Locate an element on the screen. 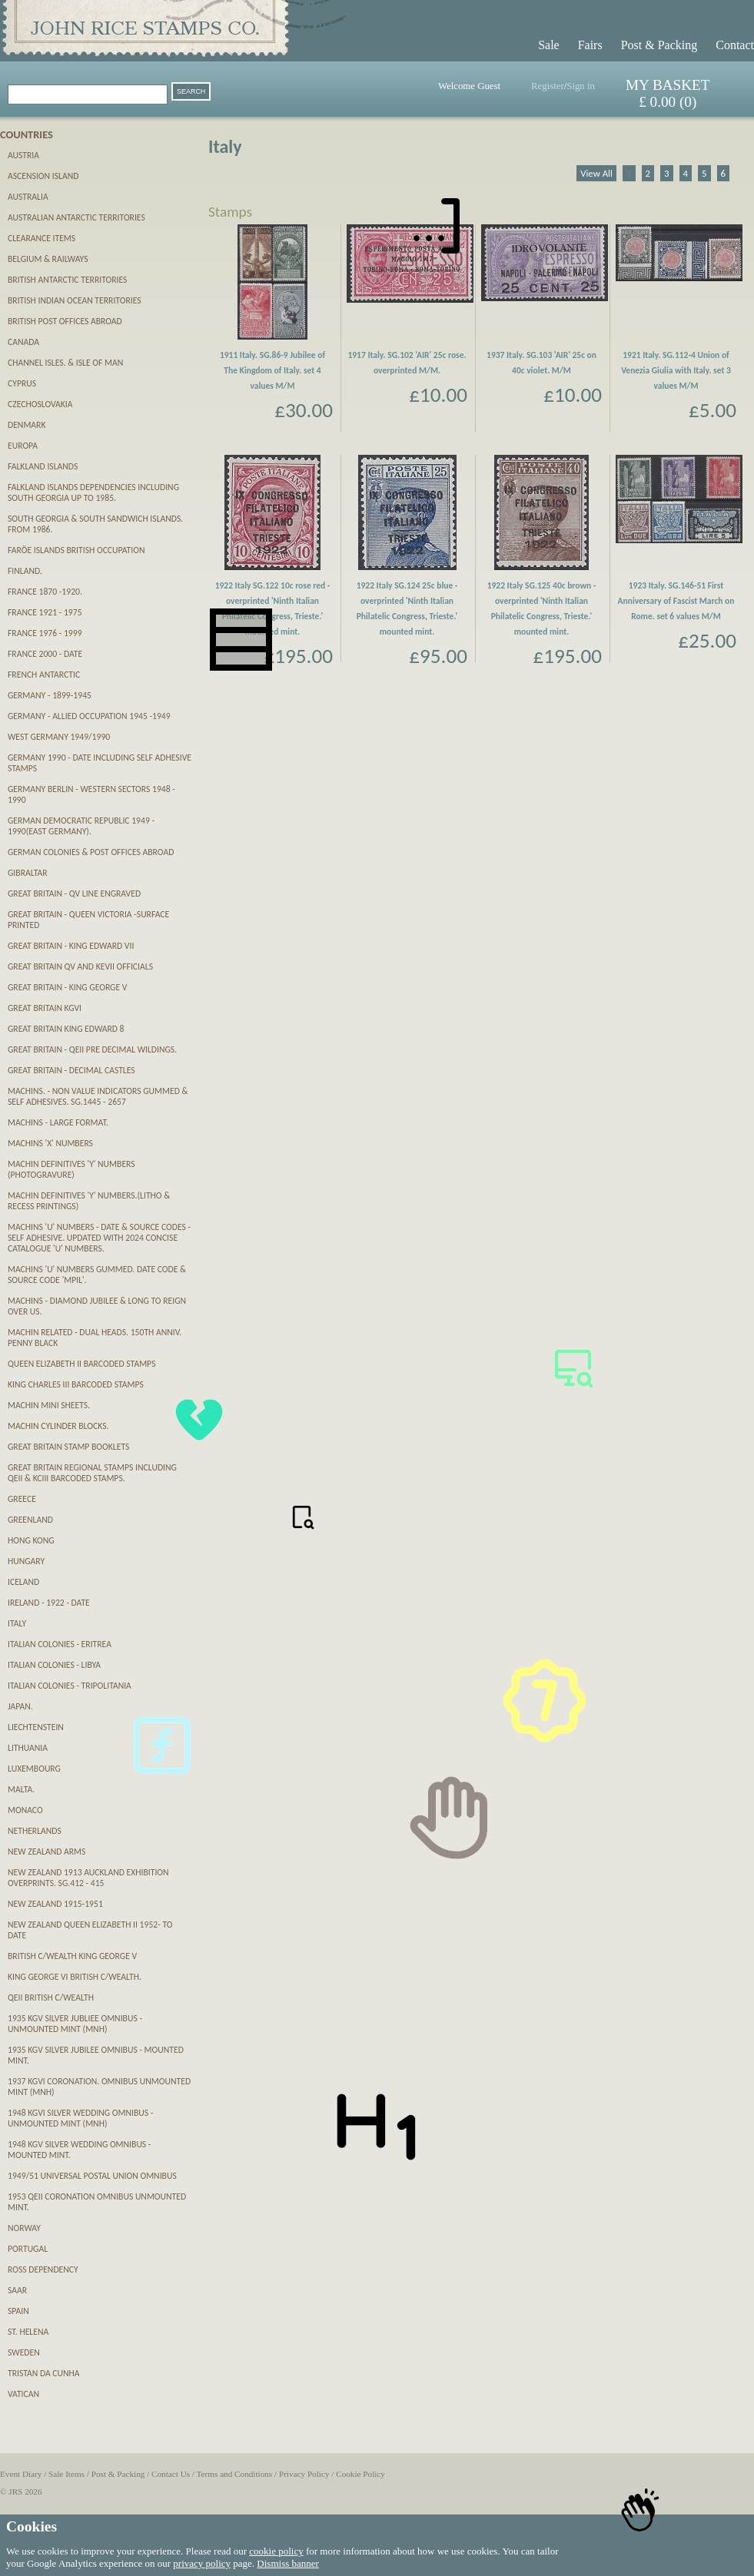 The height and width of the screenshot is (2576, 754). search for connected devices on your network is located at coordinates (573, 1368).